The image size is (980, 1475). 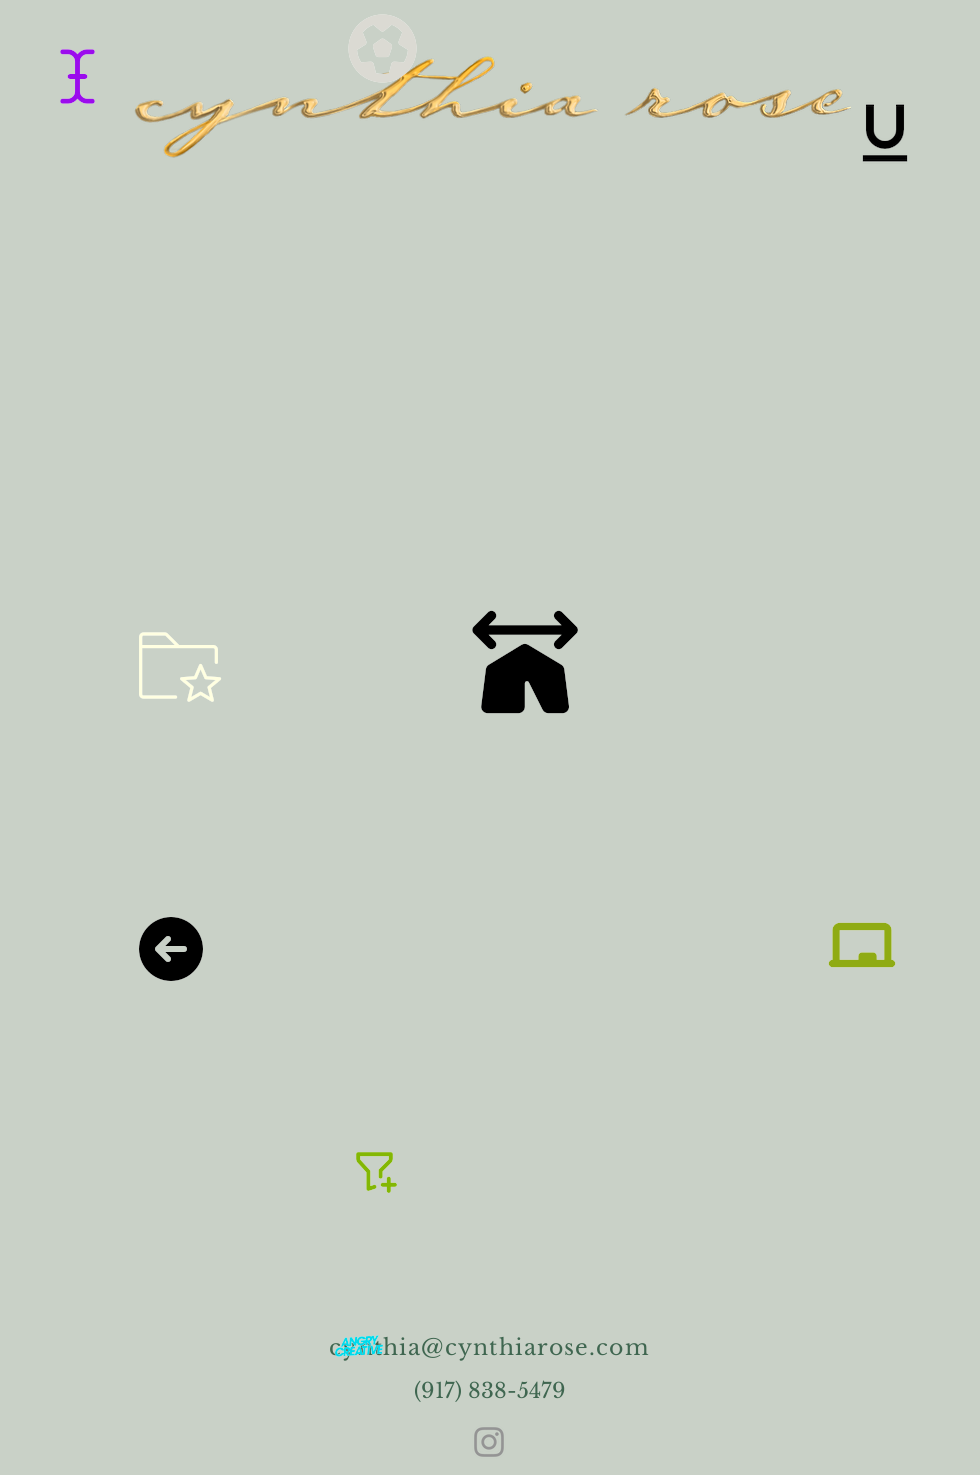 I want to click on access classroom or educational content, so click(x=862, y=945).